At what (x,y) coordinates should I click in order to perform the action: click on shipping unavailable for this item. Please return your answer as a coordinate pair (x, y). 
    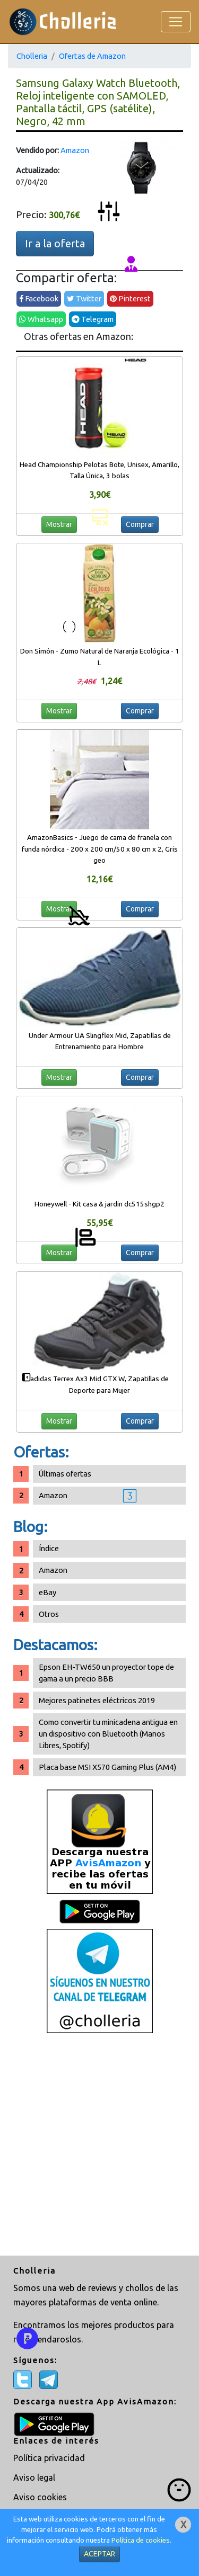
    Looking at the image, I should click on (79, 916).